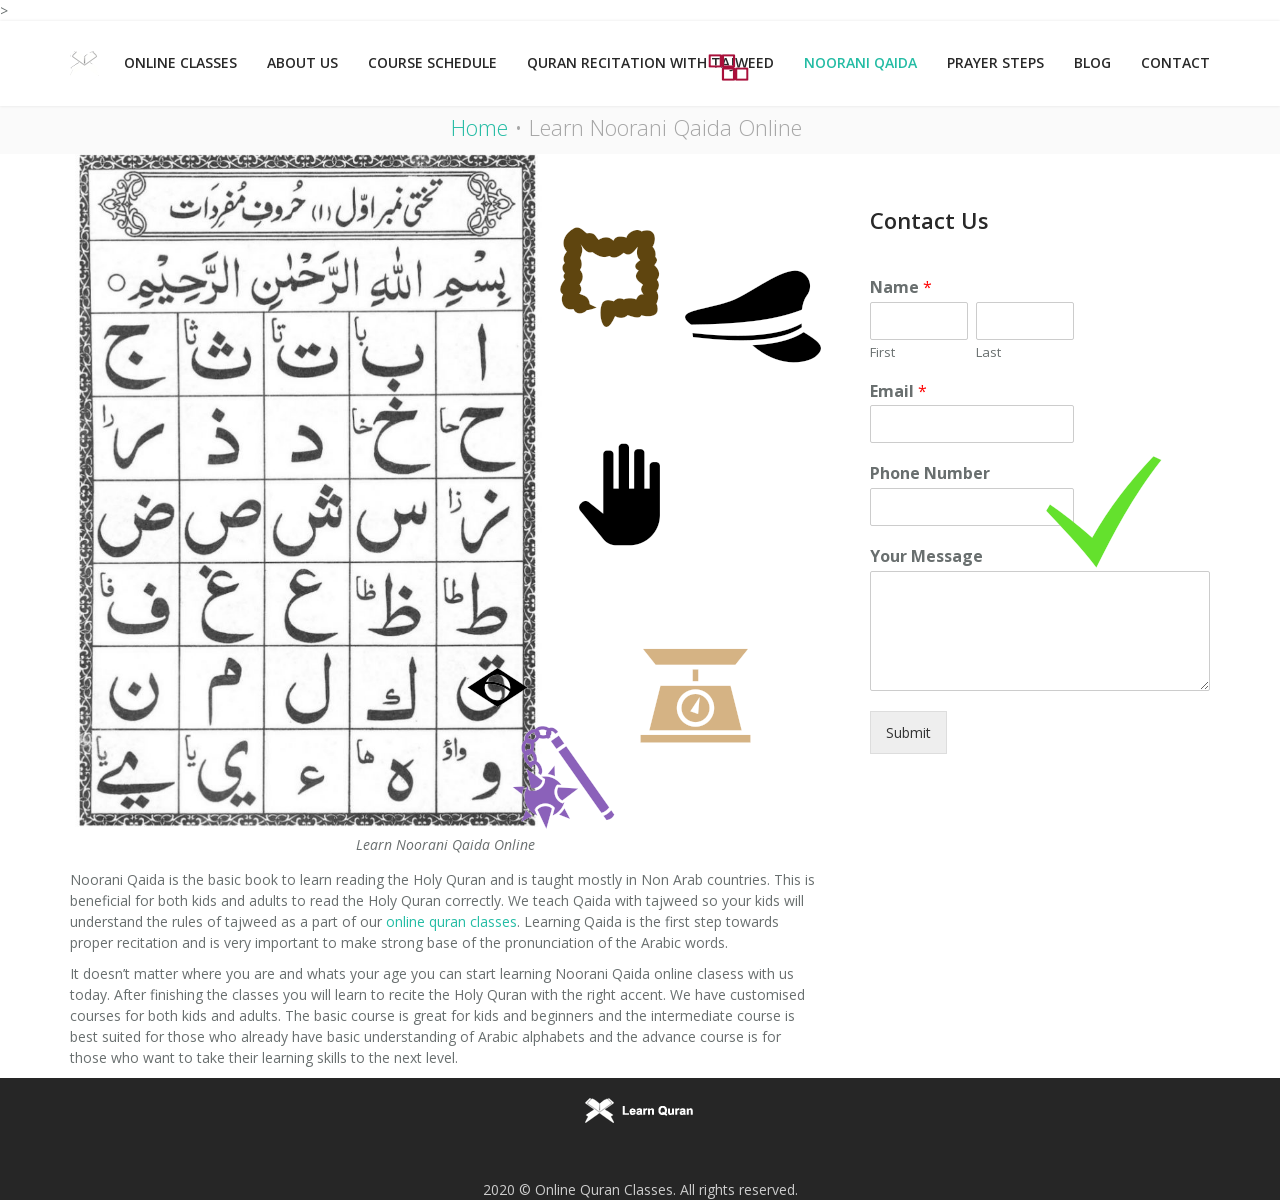 The height and width of the screenshot is (1200, 1280). I want to click on stop or pause current action, so click(619, 494).